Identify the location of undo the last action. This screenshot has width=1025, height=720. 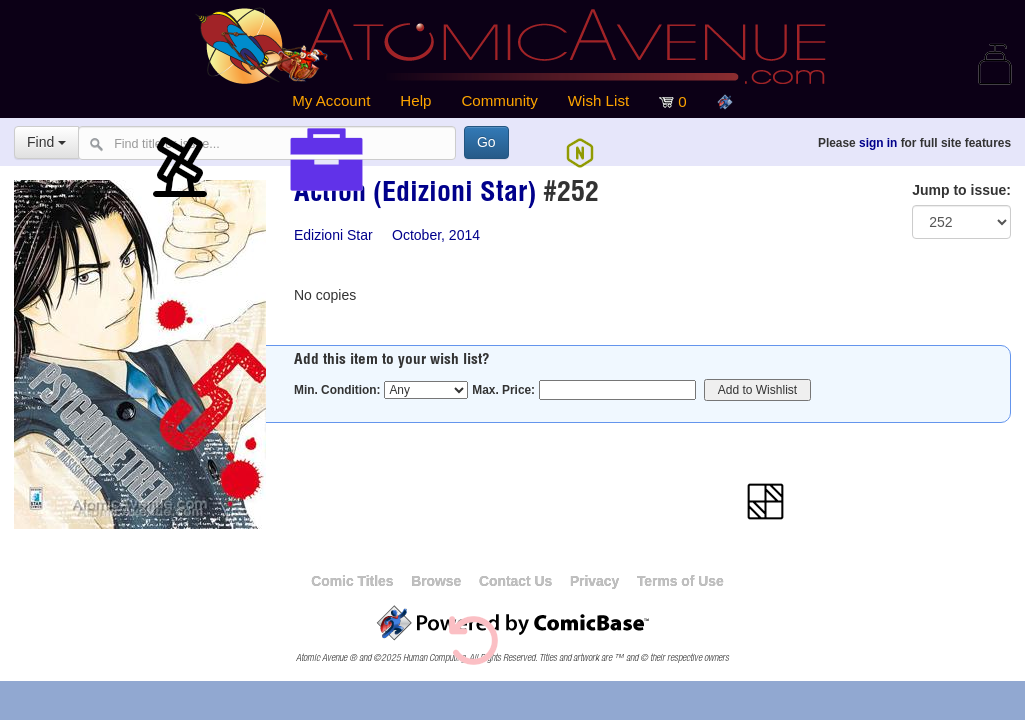
(473, 640).